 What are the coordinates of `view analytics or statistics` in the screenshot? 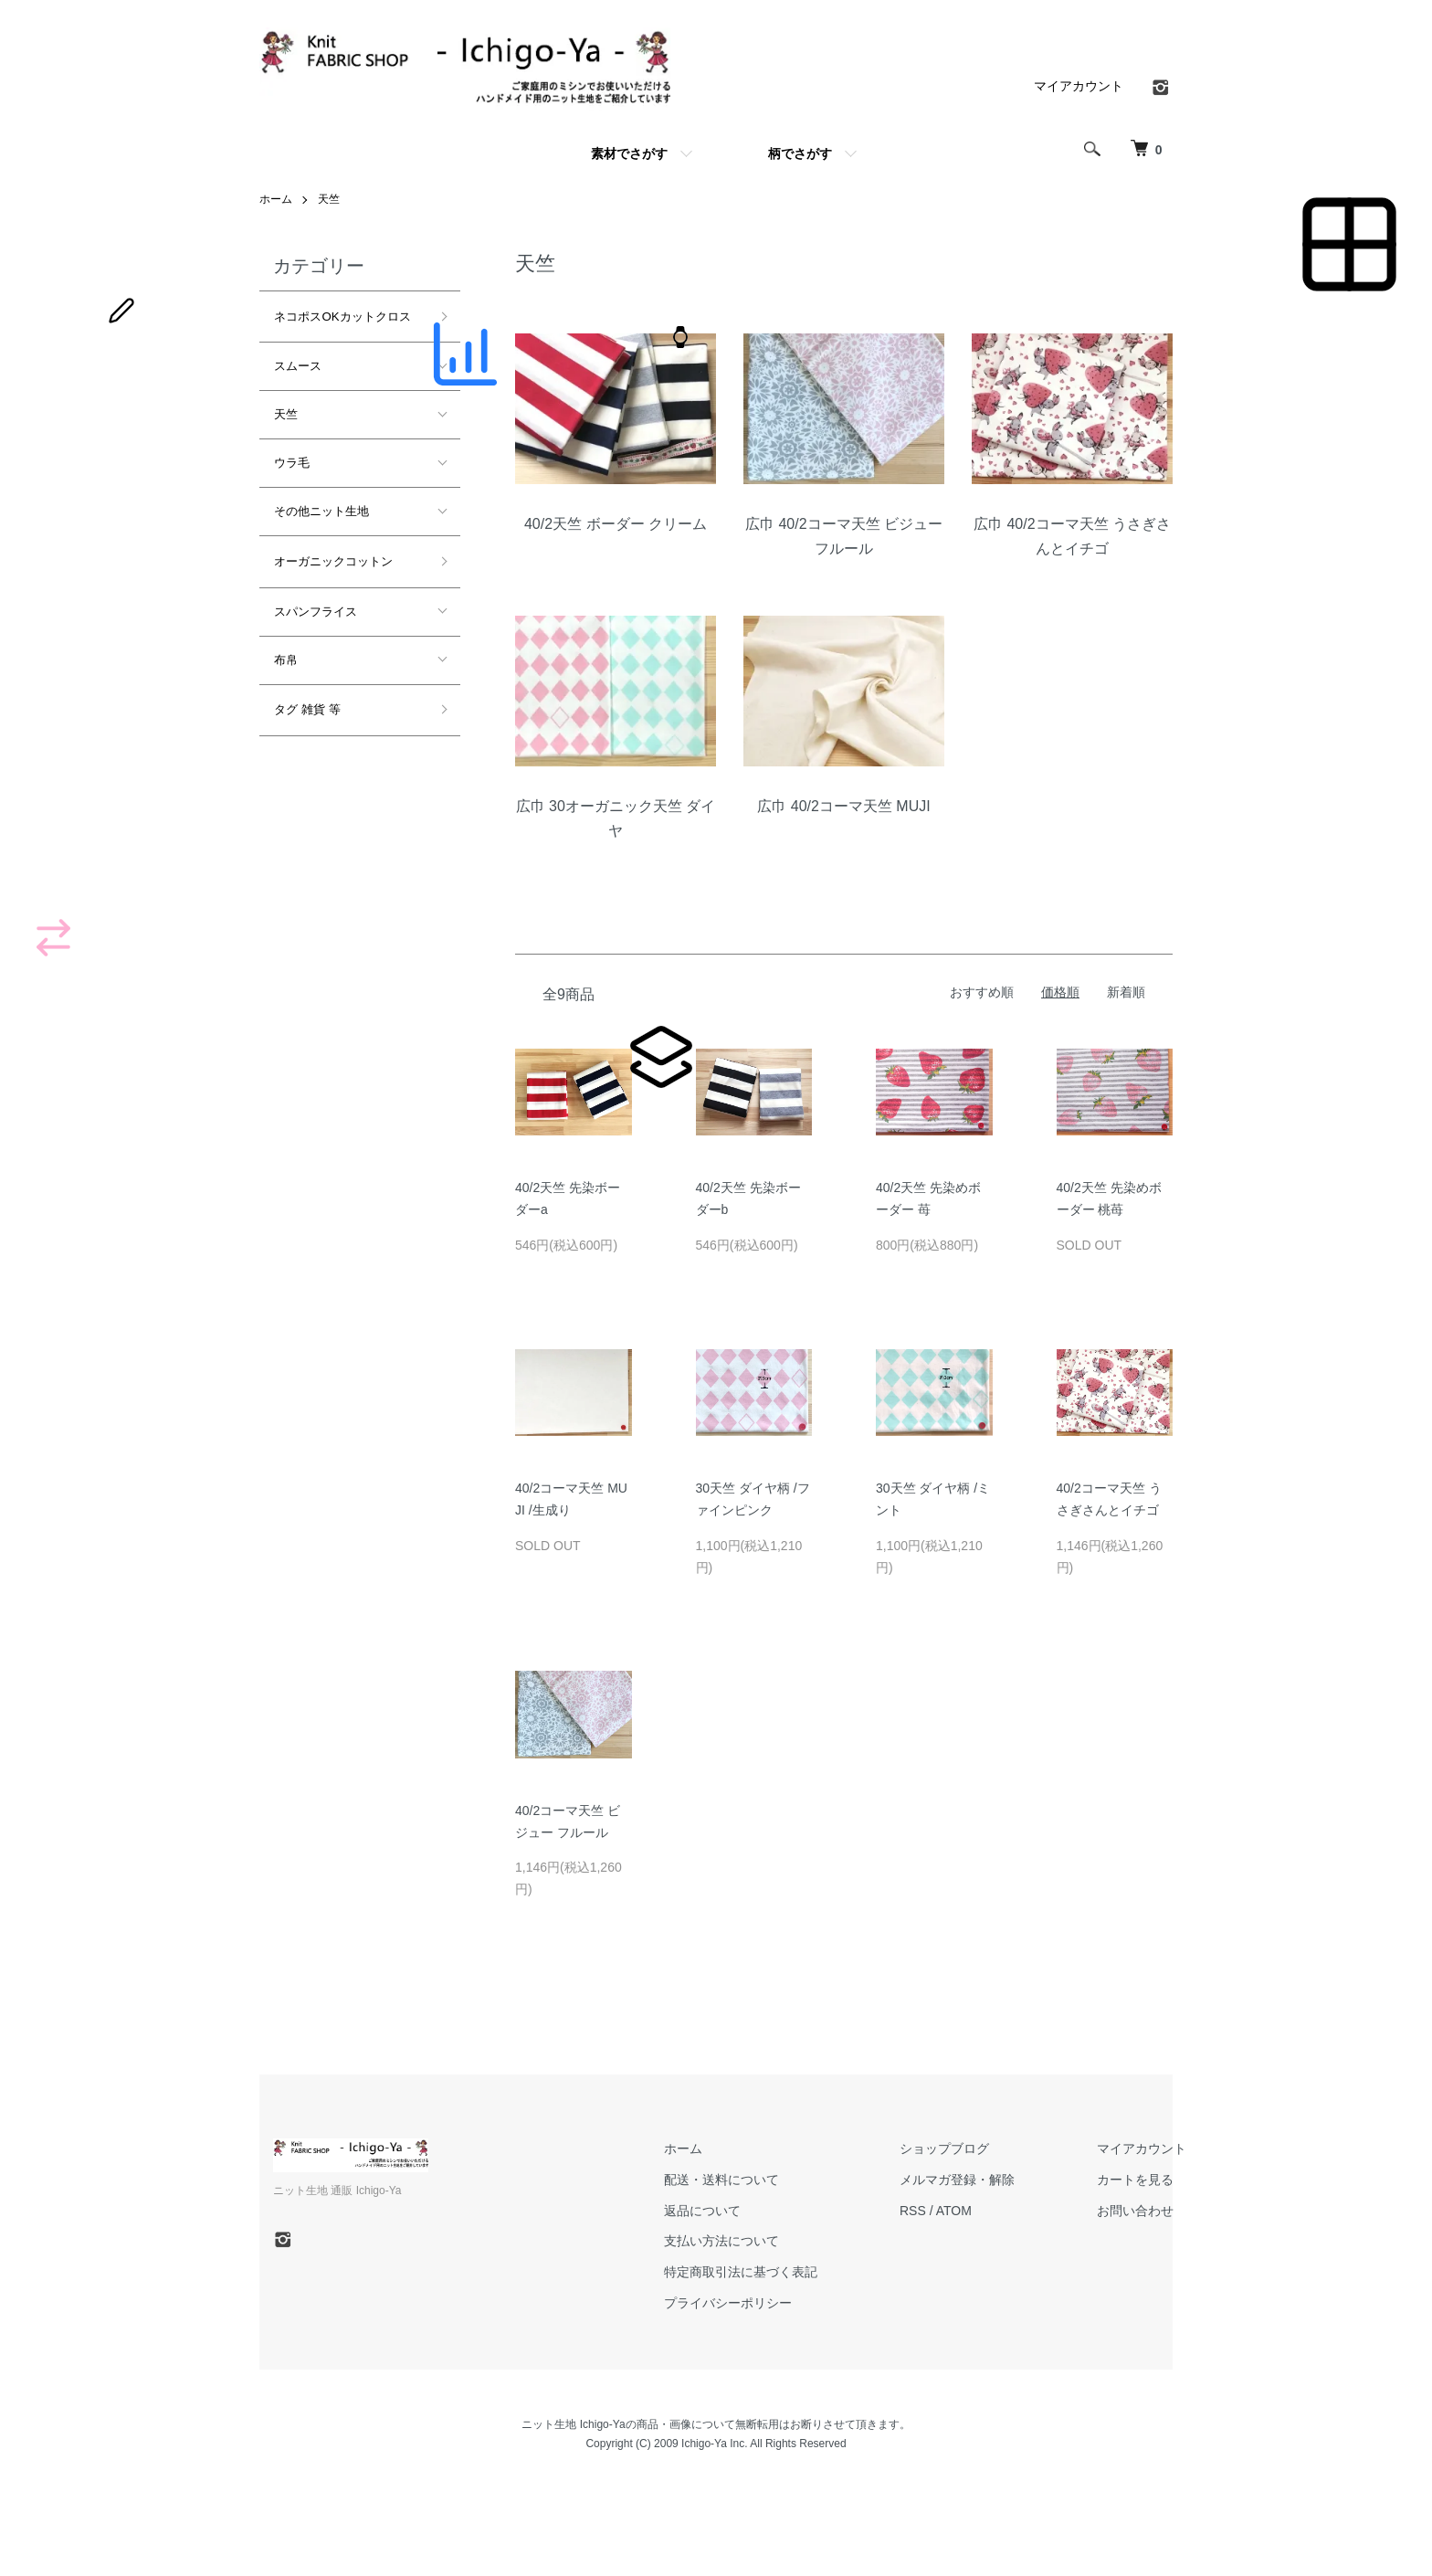 It's located at (465, 354).